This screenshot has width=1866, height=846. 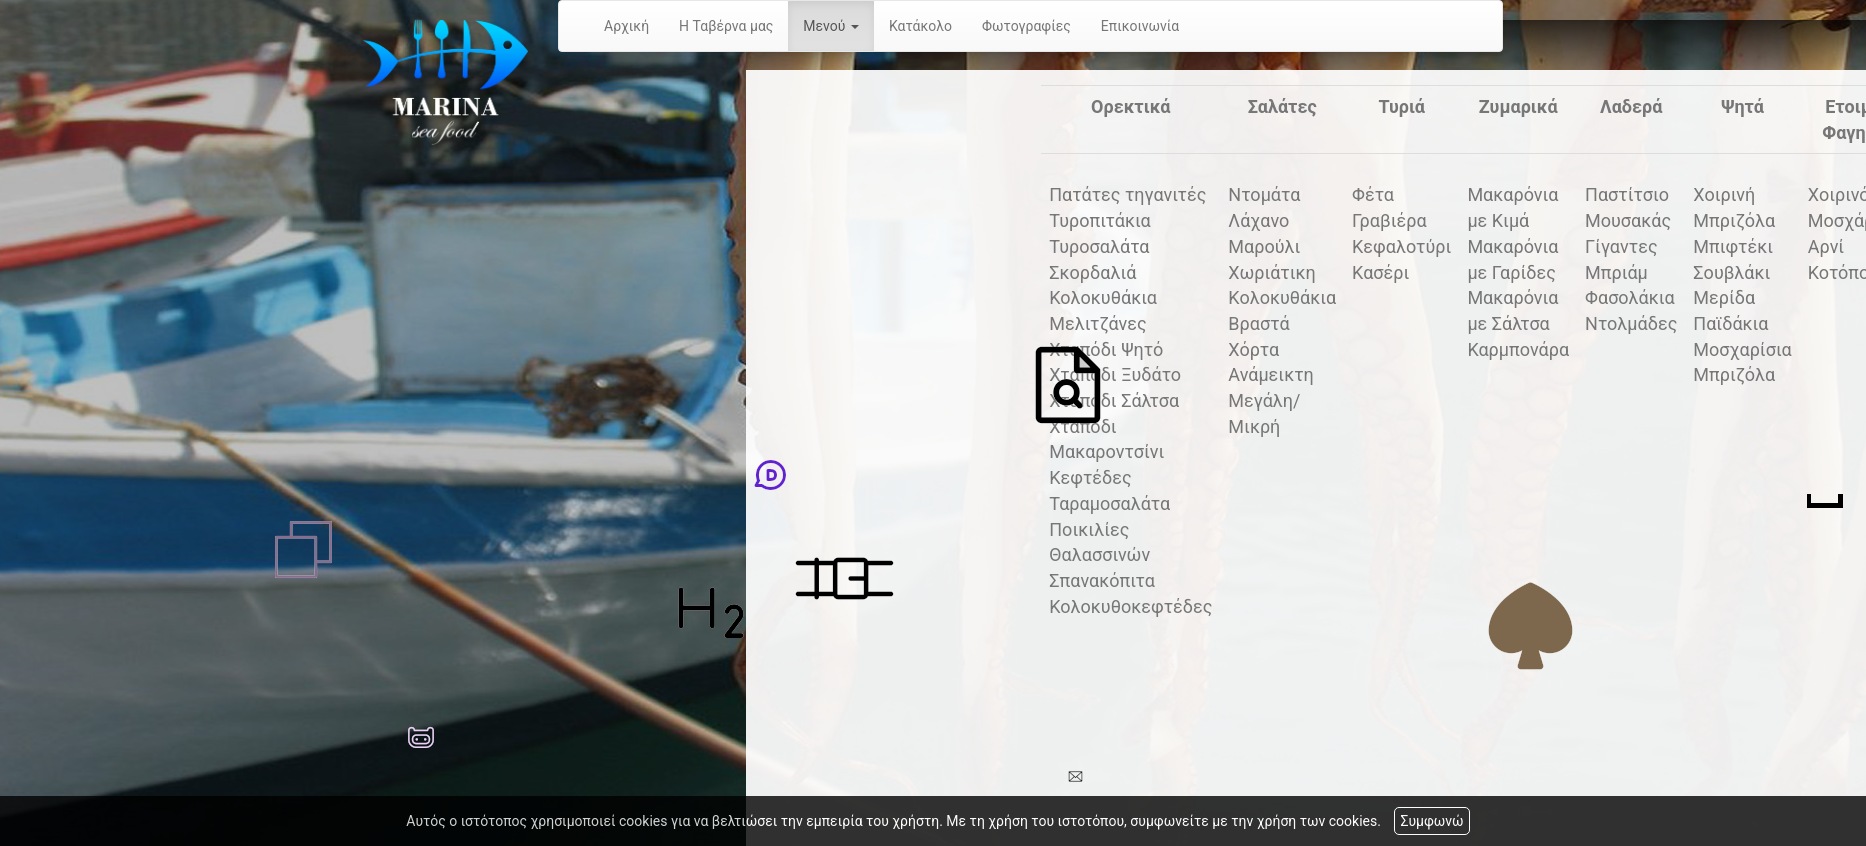 What do you see at coordinates (771, 475) in the screenshot?
I see `disqus commenting platform logo` at bounding box center [771, 475].